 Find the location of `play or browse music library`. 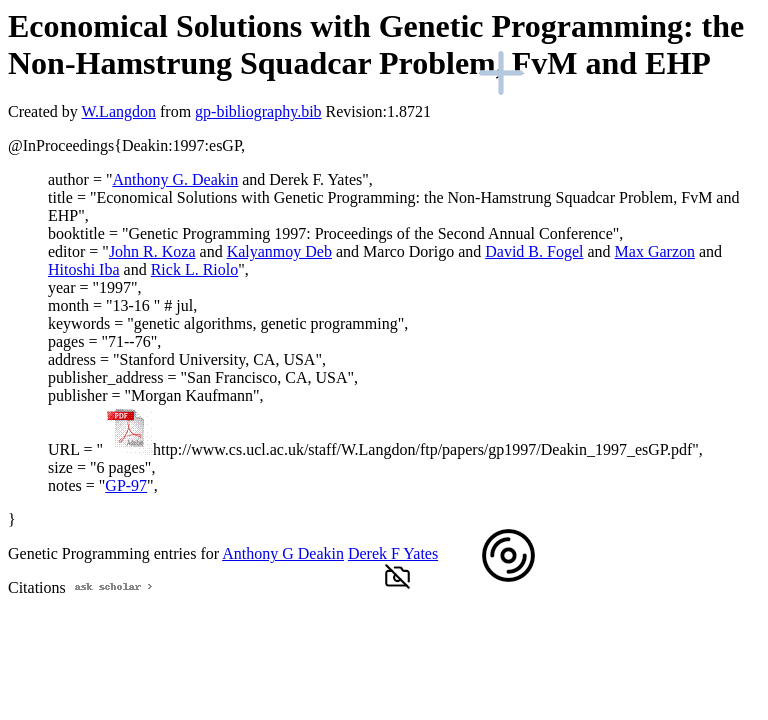

play or browse music library is located at coordinates (508, 555).